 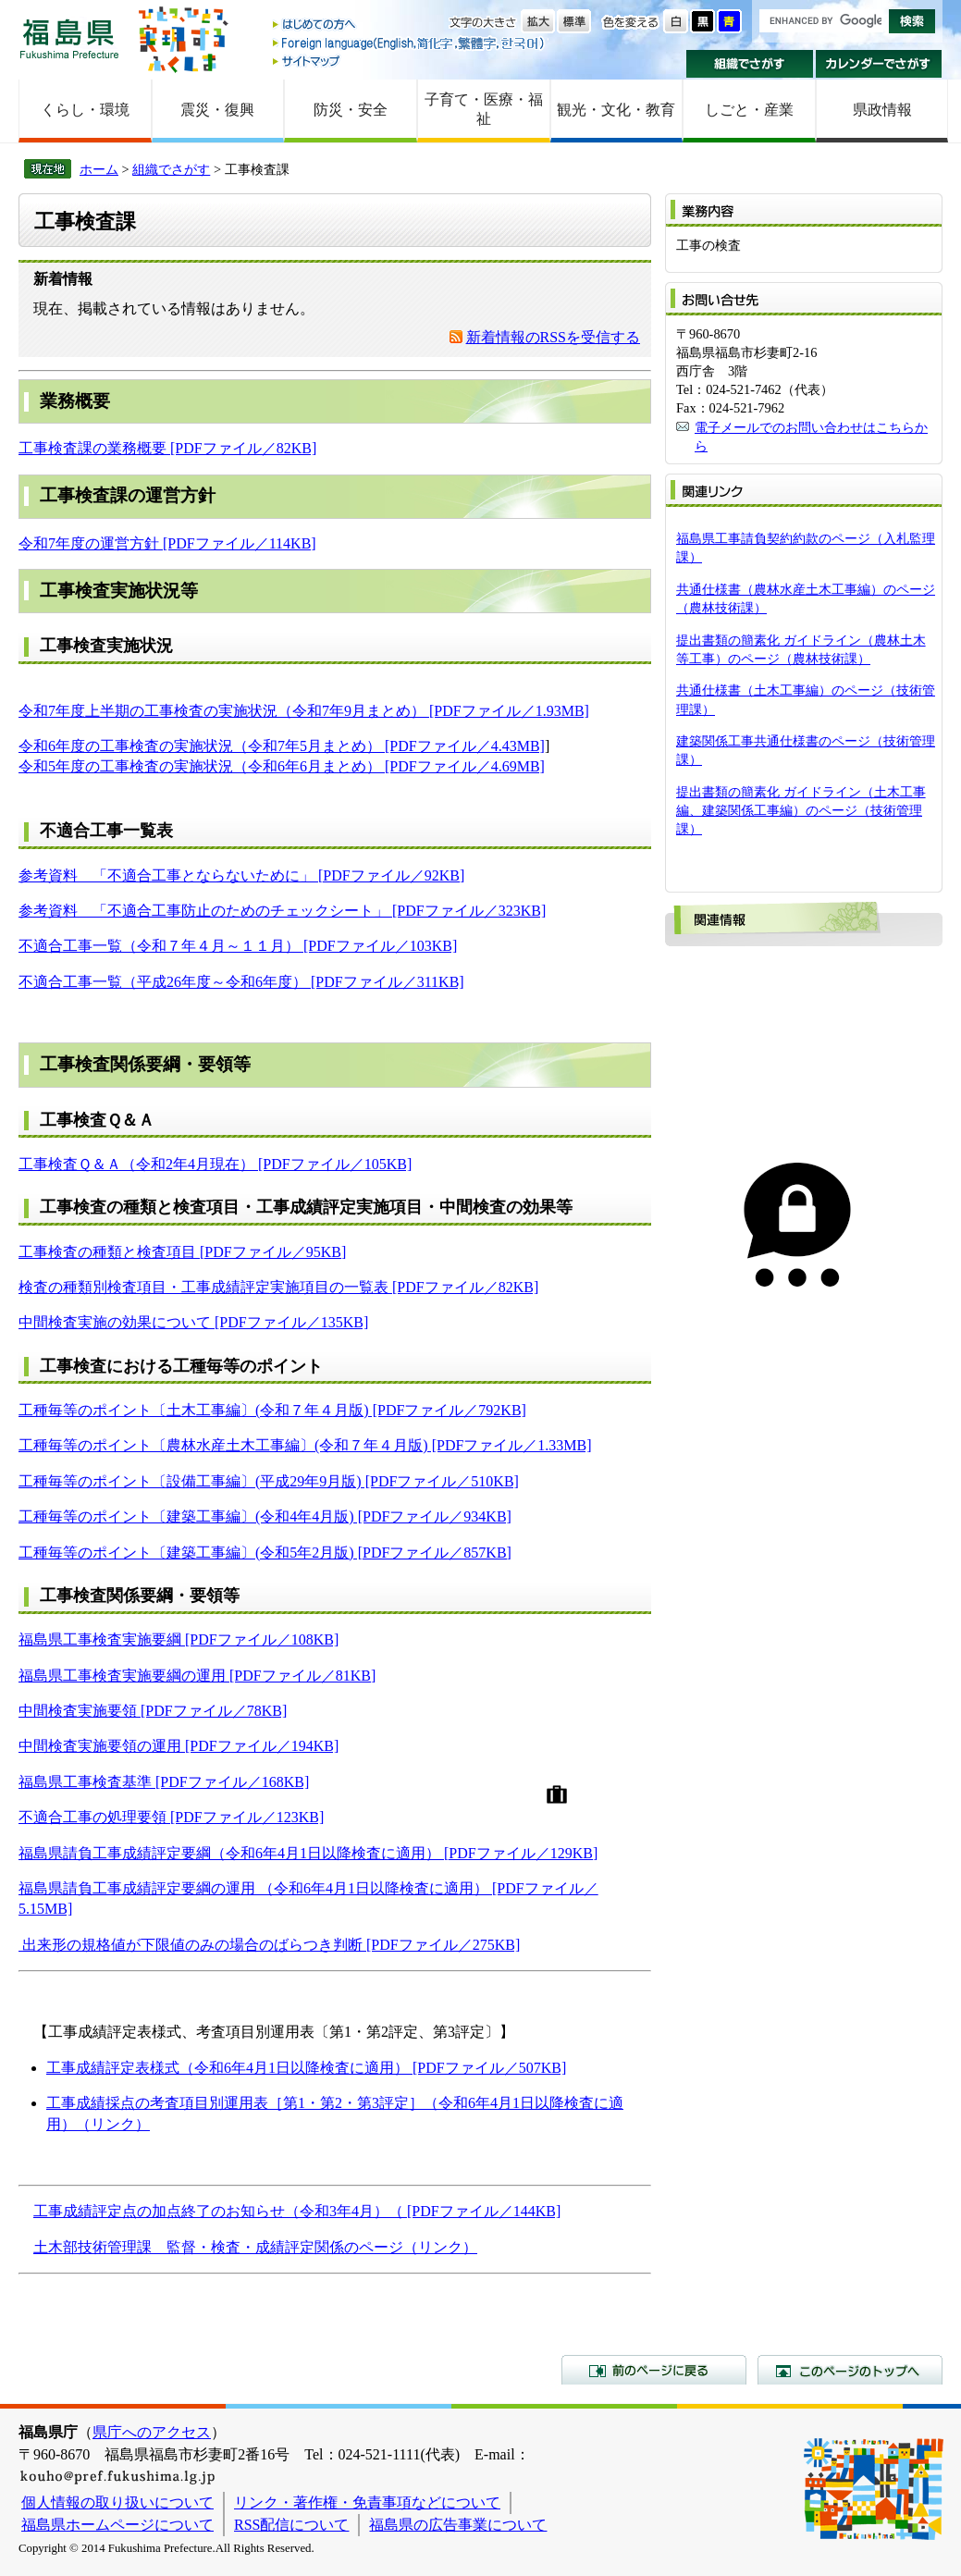 I want to click on open Threema secure messaging app, so click(x=797, y=1225).